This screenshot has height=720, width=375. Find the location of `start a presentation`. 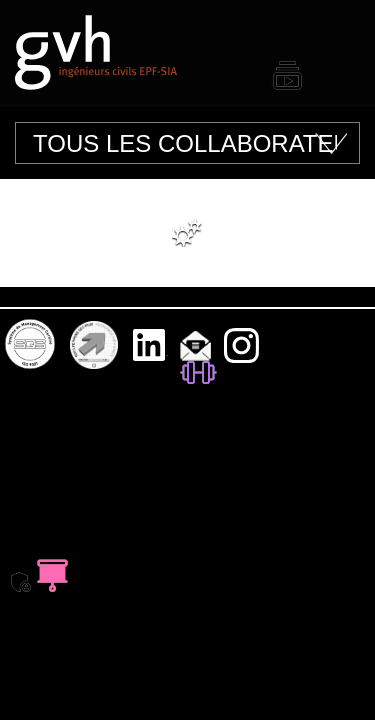

start a presentation is located at coordinates (52, 573).